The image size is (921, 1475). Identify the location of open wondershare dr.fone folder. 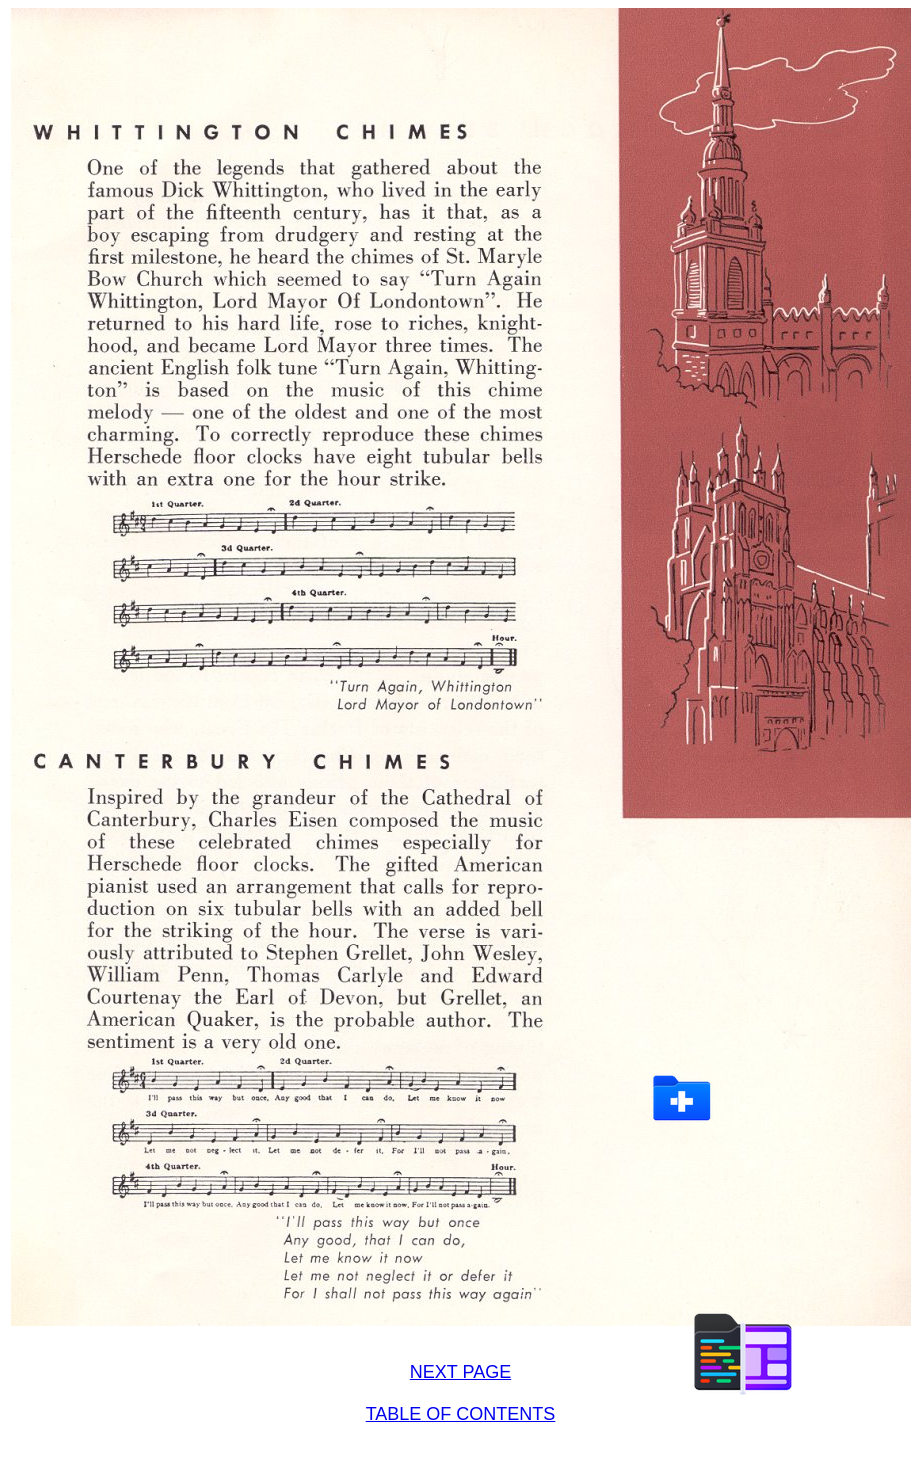
(681, 1099).